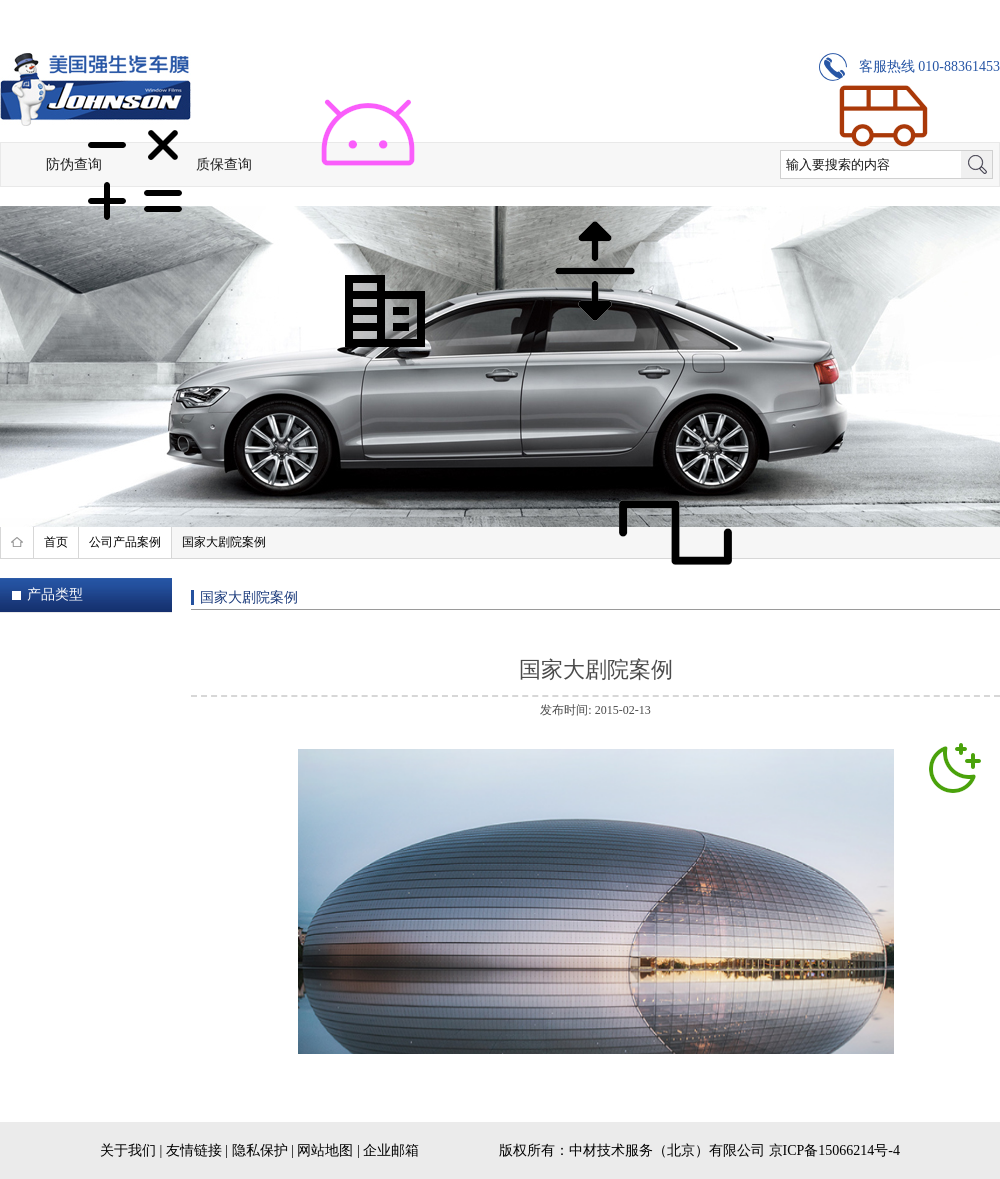 The image size is (1000, 1179). I want to click on open calculator or math tools, so click(135, 173).